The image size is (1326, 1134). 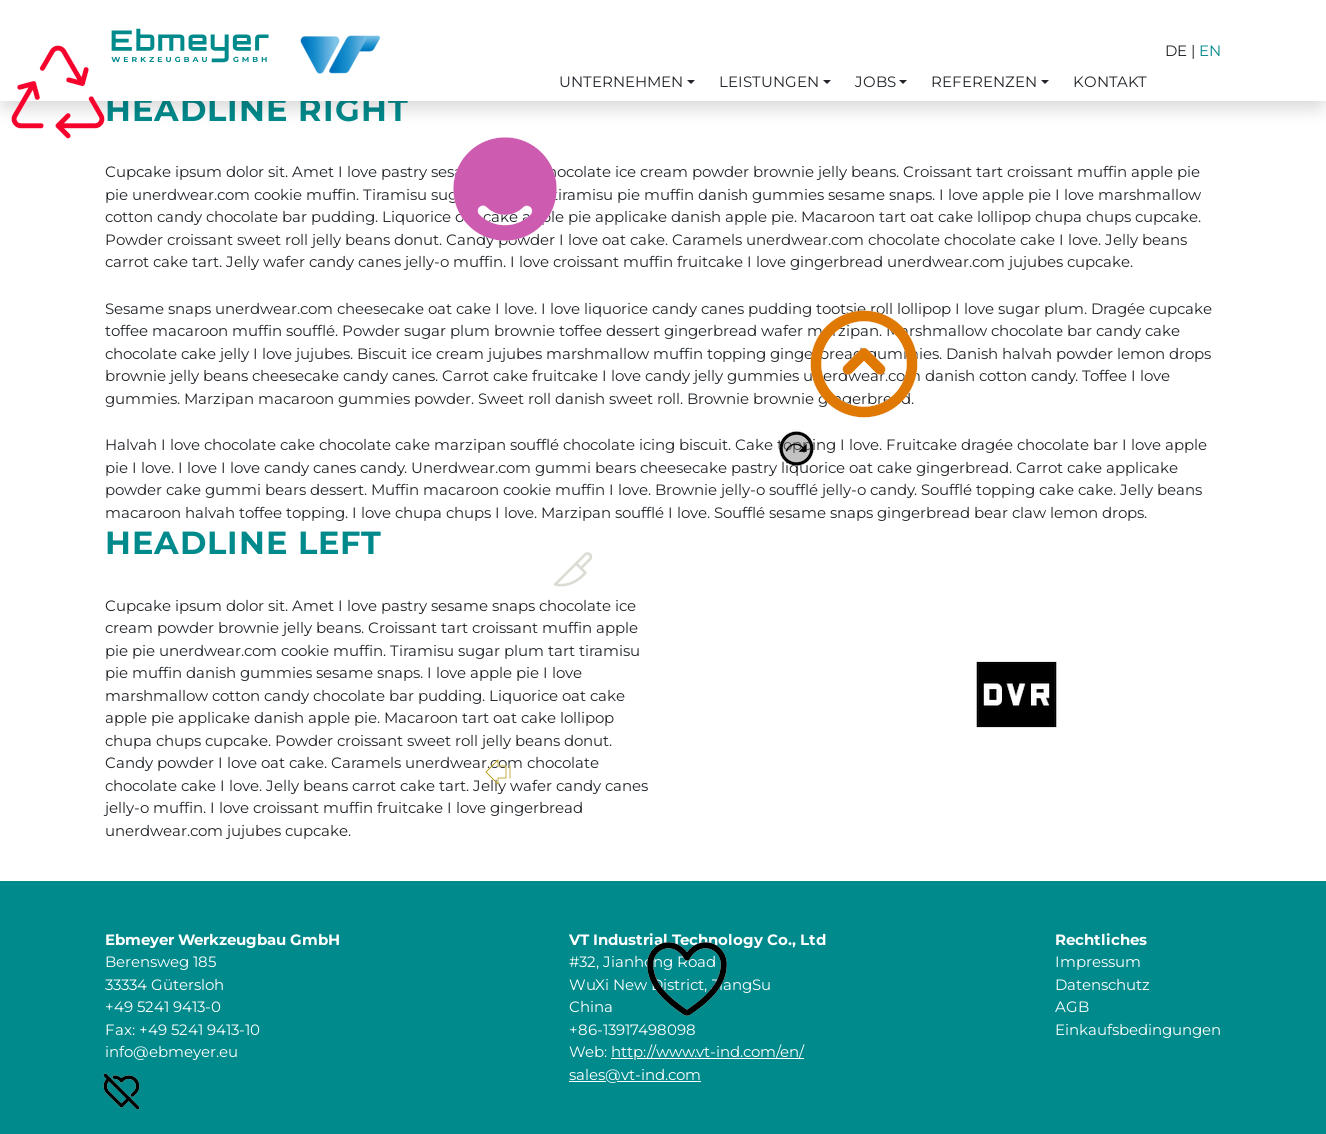 What do you see at coordinates (796, 448) in the screenshot?
I see `skip to the next scheduled item or plan` at bounding box center [796, 448].